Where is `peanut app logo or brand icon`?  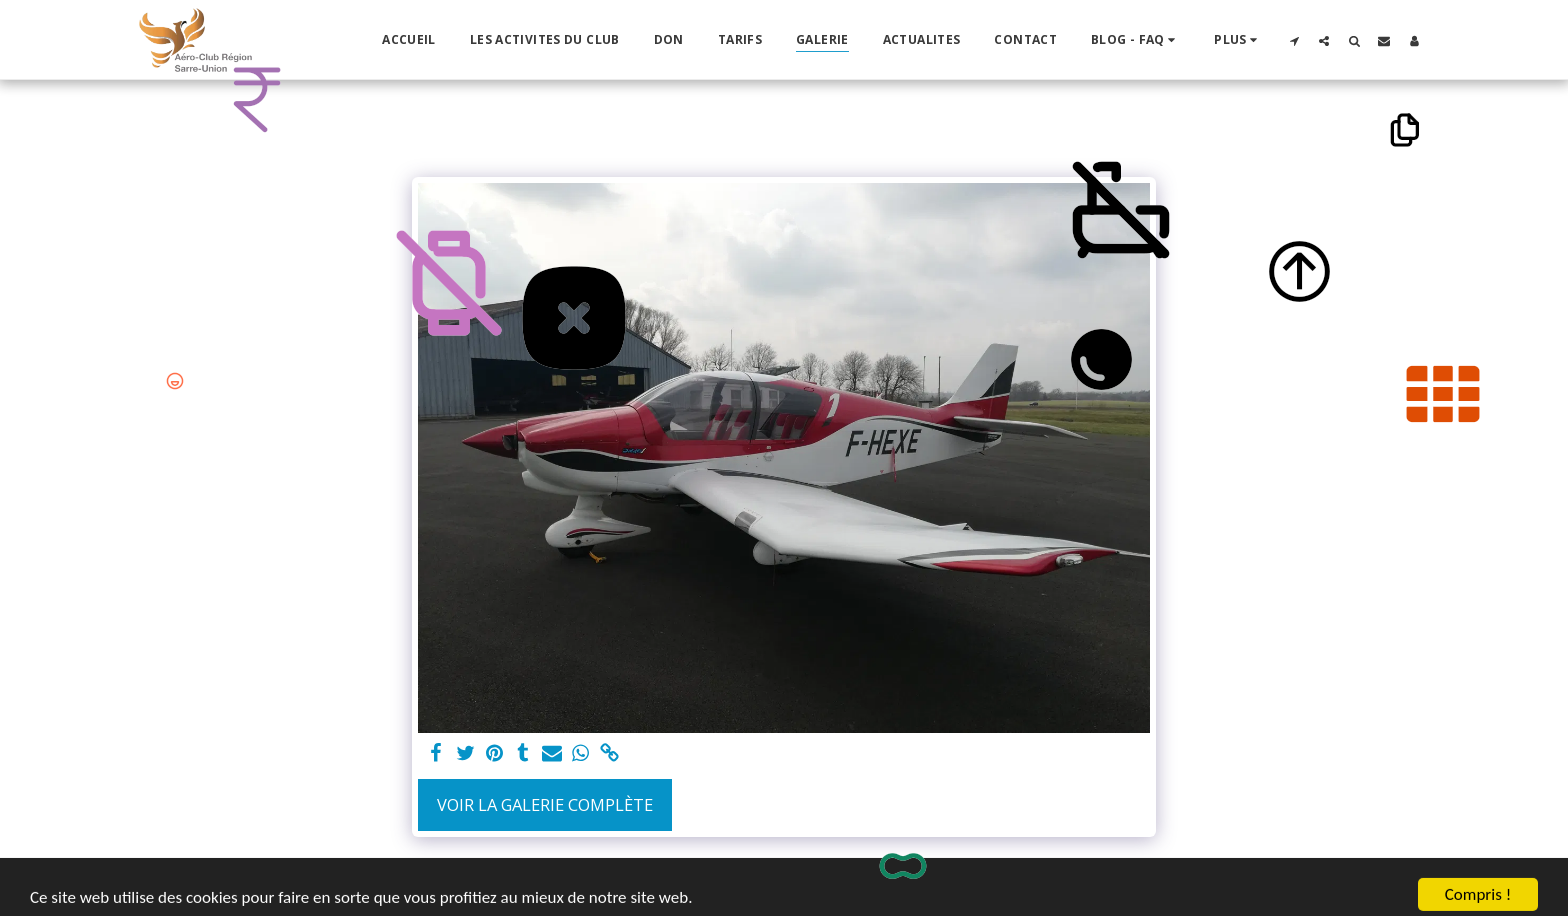 peanut app logo or brand icon is located at coordinates (903, 866).